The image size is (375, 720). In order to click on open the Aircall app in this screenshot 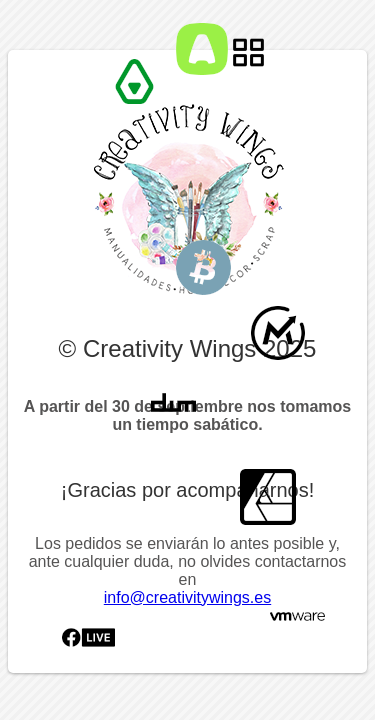, I will do `click(202, 49)`.